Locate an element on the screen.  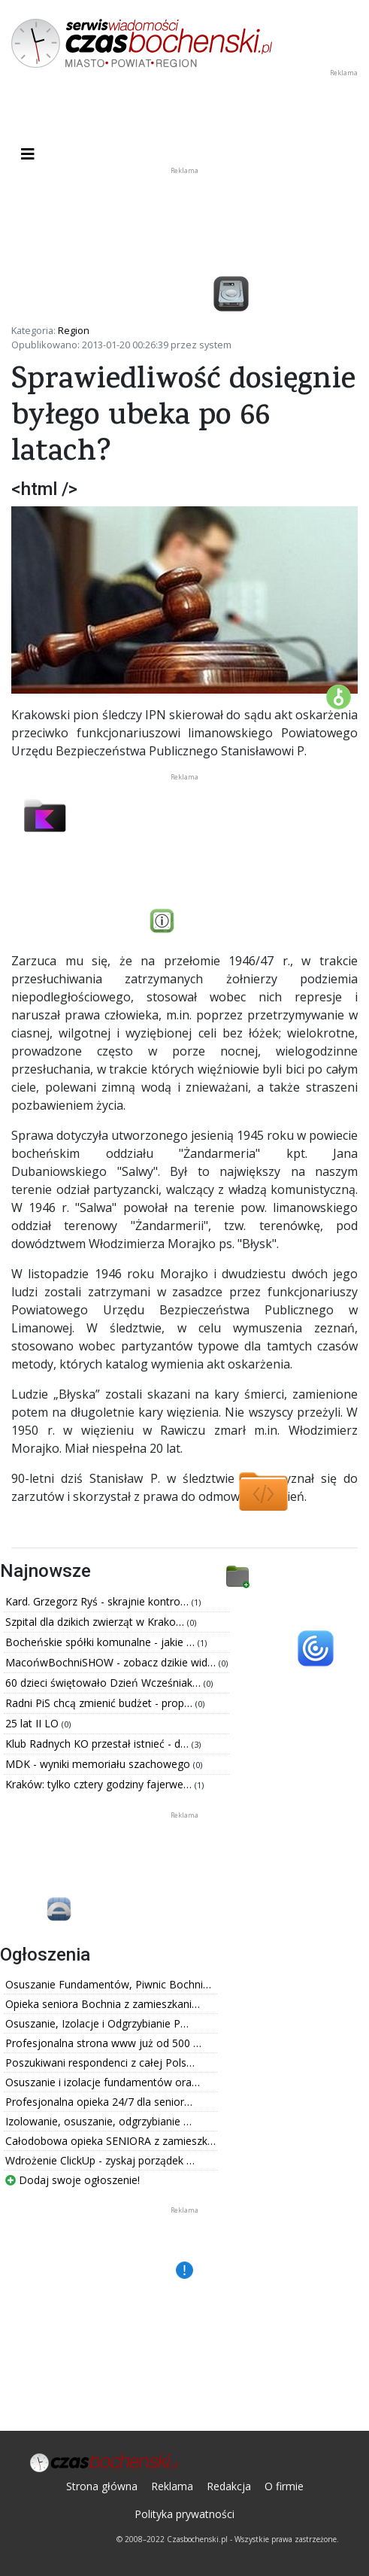
open design or drafting application is located at coordinates (59, 1909).